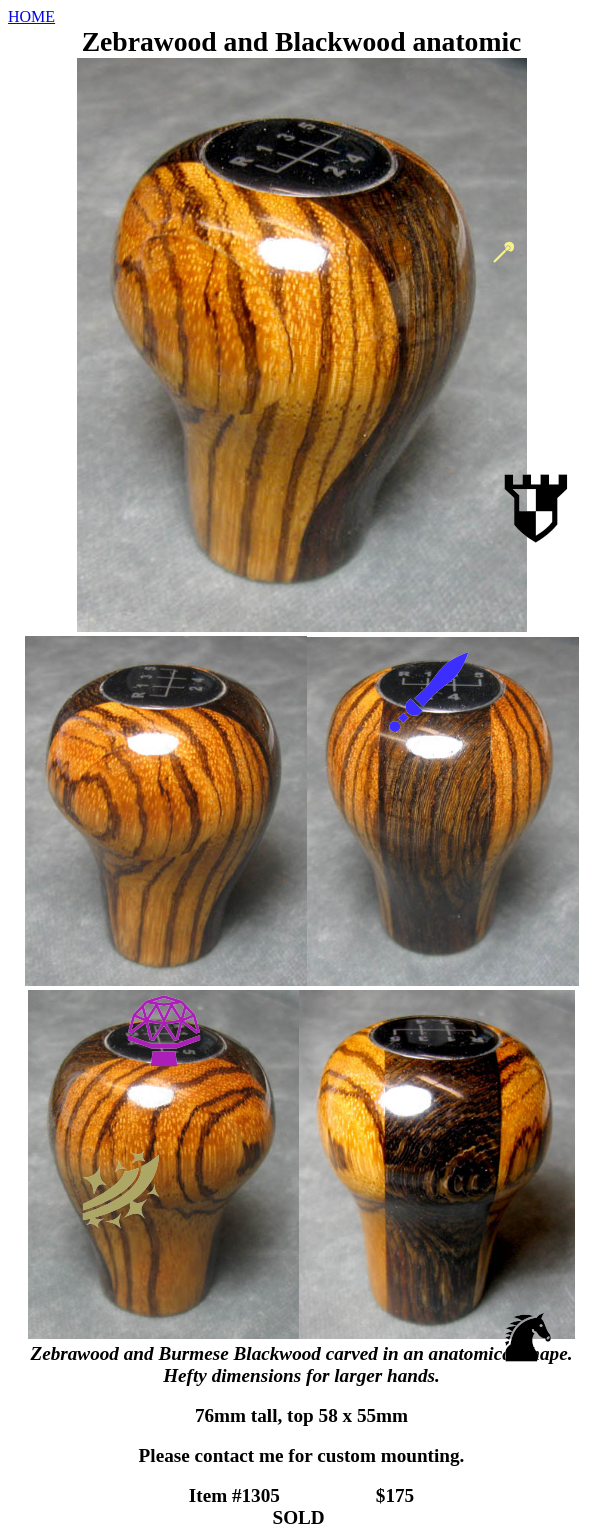  I want to click on equip or select a magical sword weapon, so click(120, 1189).